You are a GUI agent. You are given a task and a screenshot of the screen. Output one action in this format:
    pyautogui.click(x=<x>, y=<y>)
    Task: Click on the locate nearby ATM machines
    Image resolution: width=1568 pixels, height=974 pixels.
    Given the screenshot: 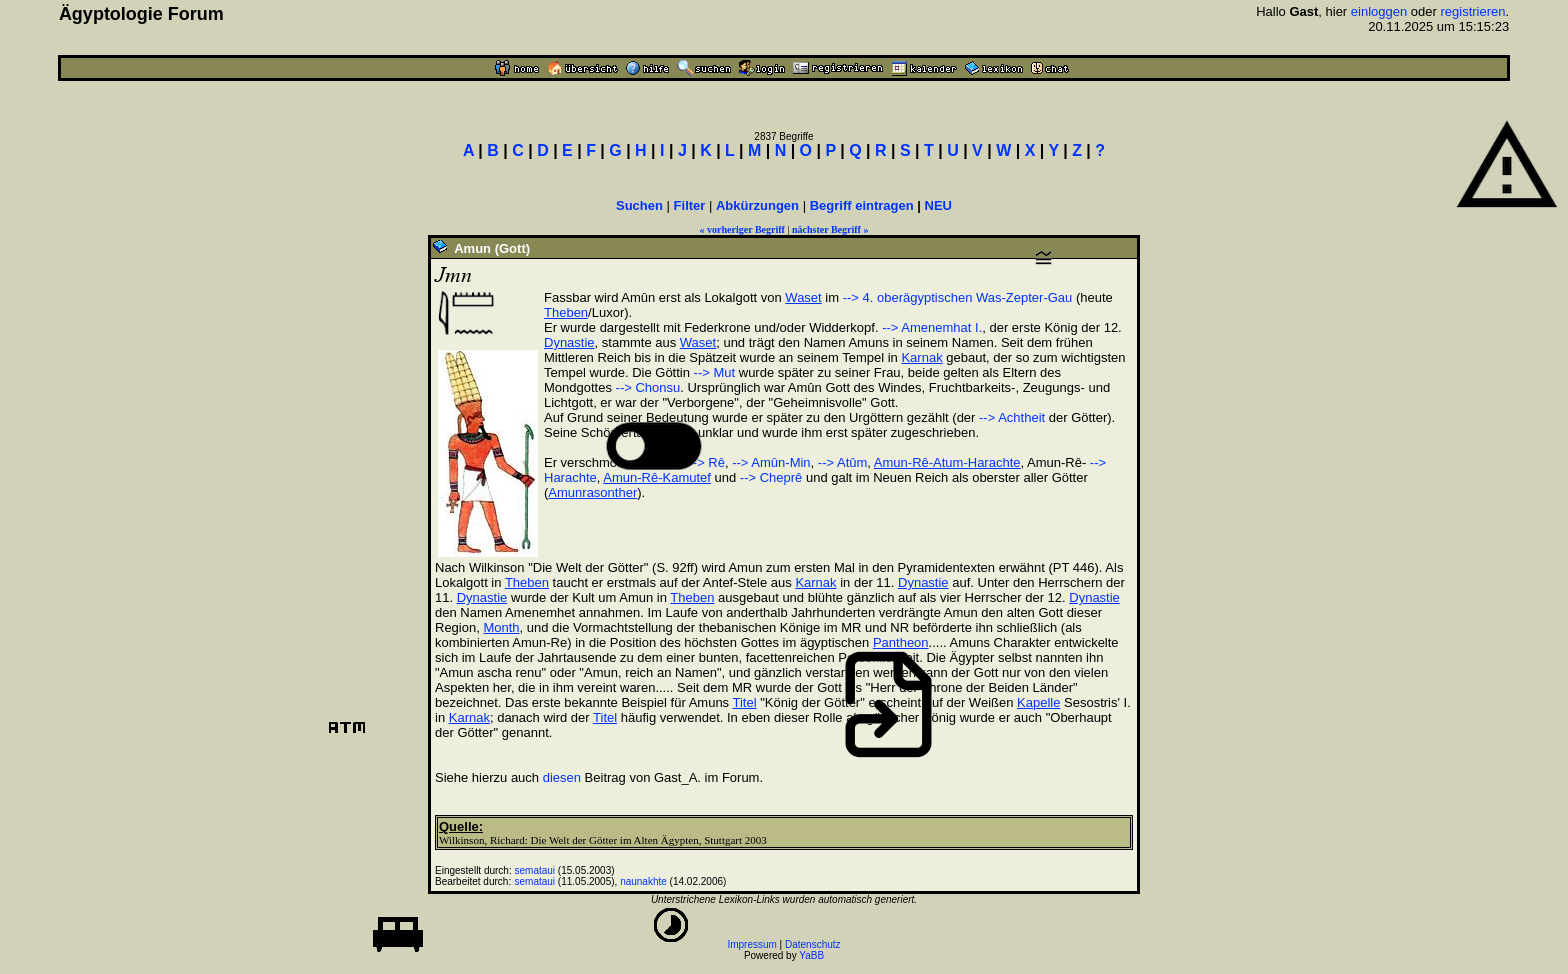 What is the action you would take?
    pyautogui.click(x=347, y=727)
    